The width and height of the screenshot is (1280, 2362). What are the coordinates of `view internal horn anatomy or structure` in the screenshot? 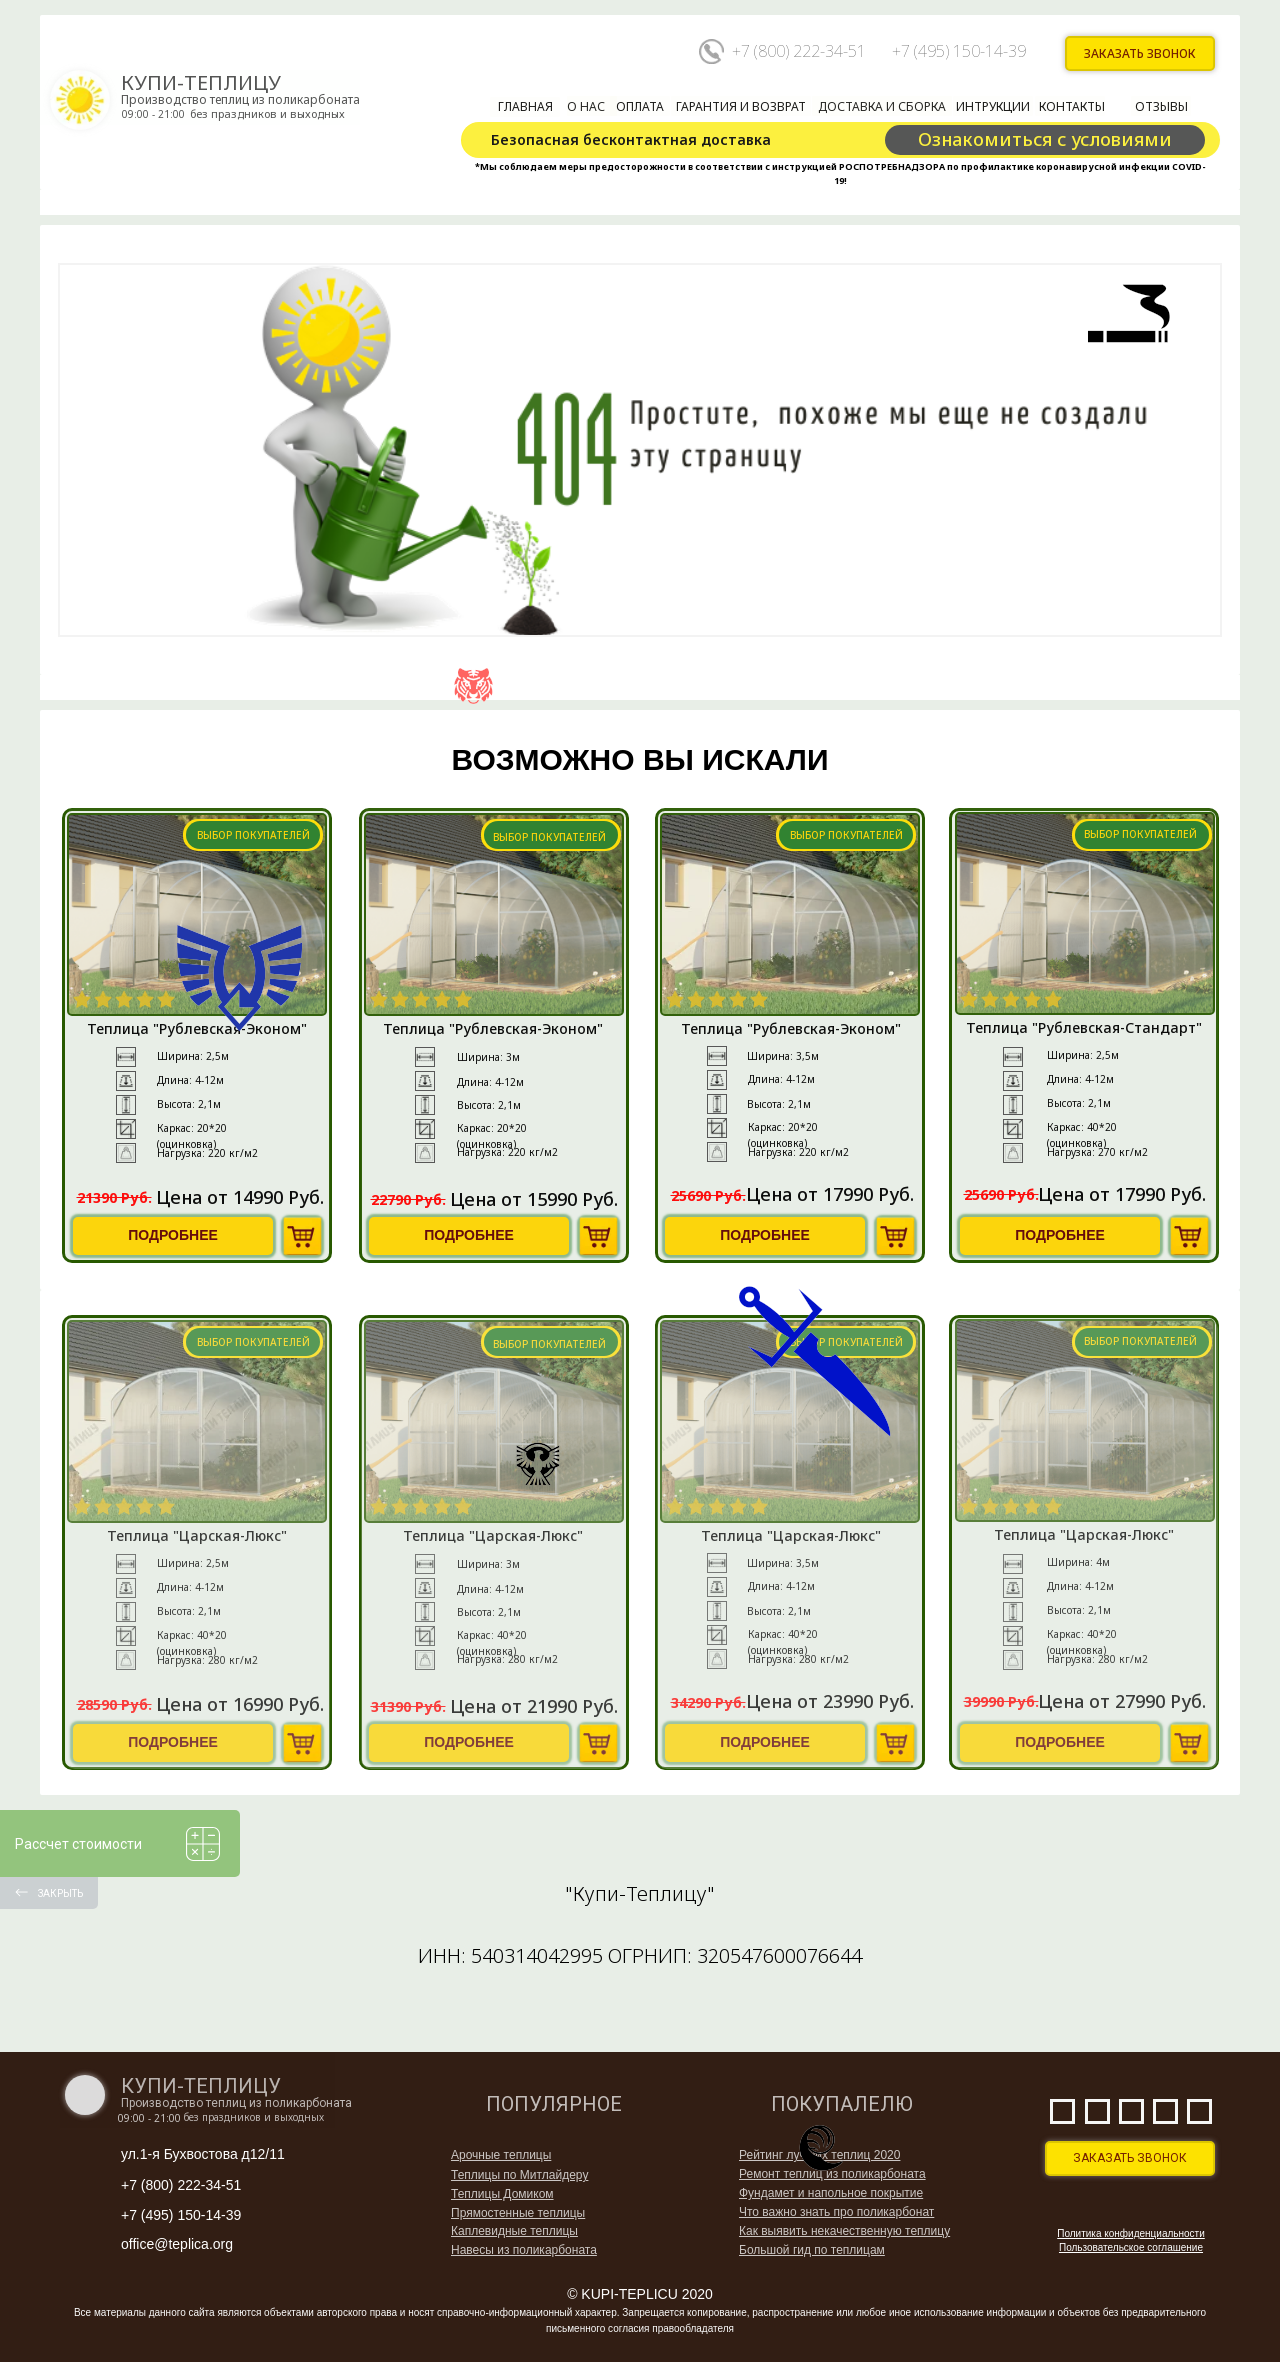 It's located at (821, 2148).